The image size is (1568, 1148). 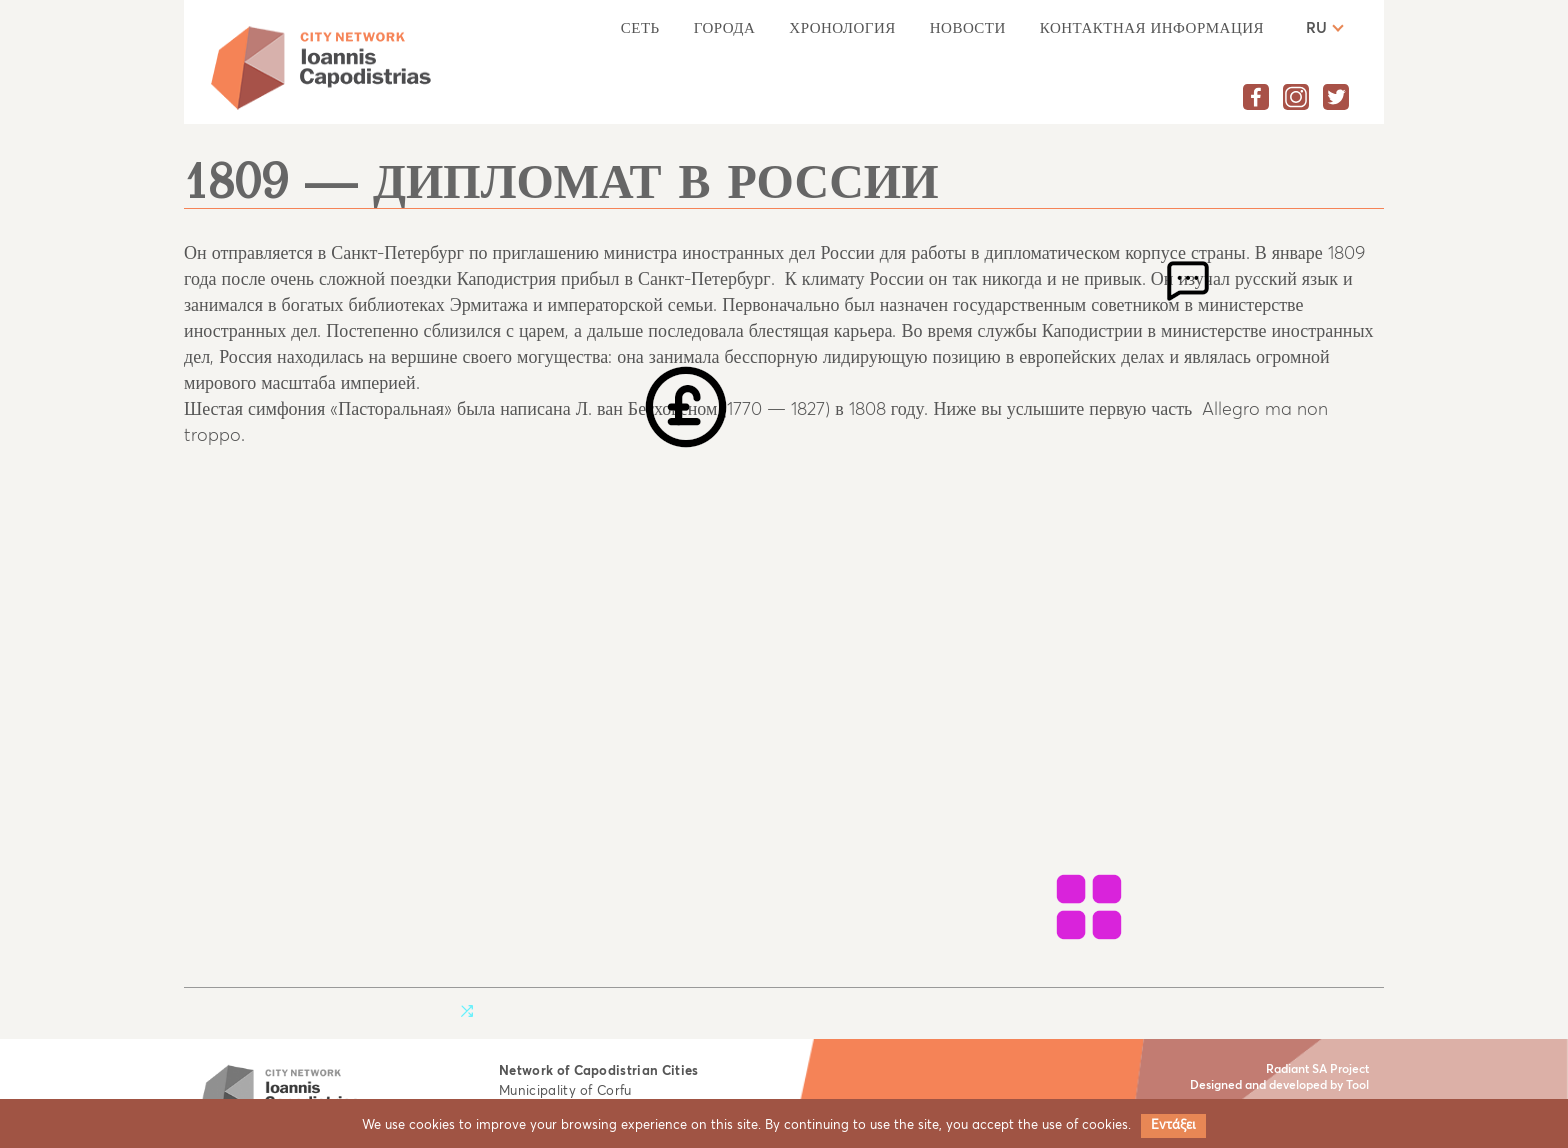 What do you see at coordinates (467, 1011) in the screenshot?
I see `shuffle playlist or queue order` at bounding box center [467, 1011].